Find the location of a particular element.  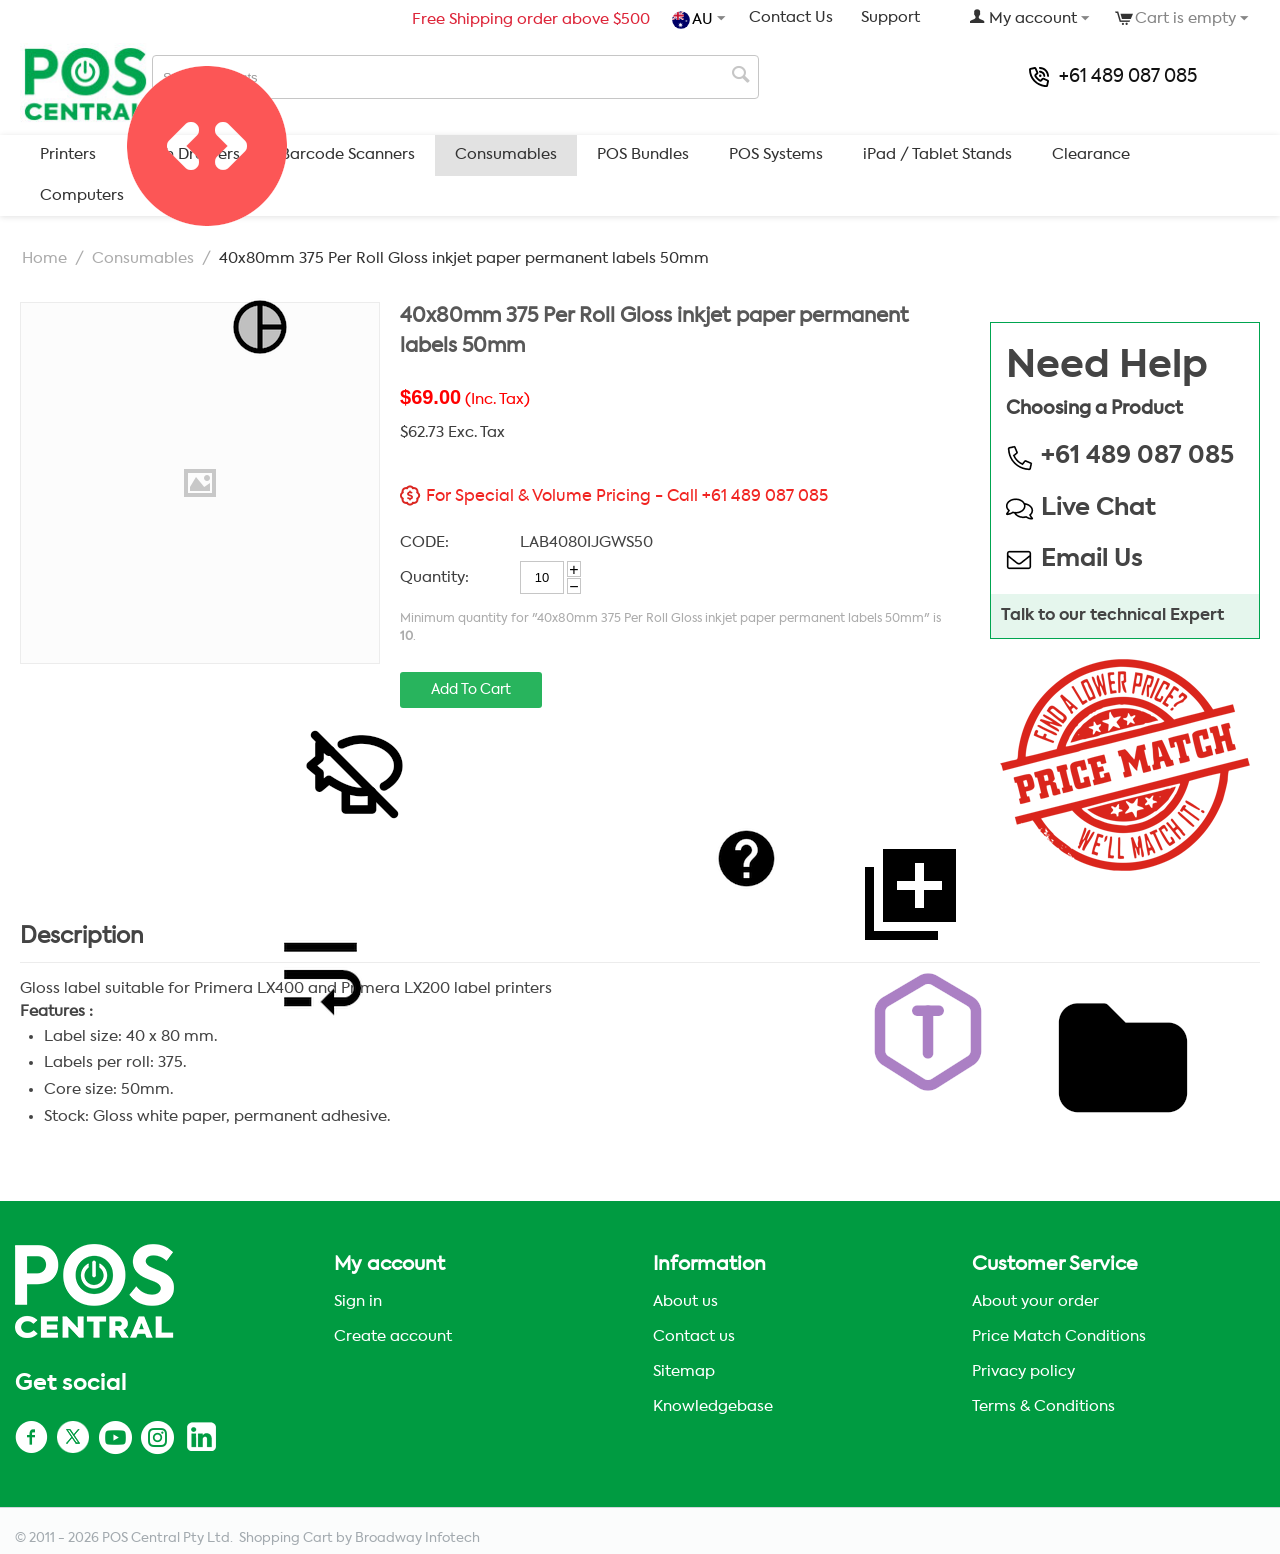

toggle text wrapping in a document is located at coordinates (320, 974).